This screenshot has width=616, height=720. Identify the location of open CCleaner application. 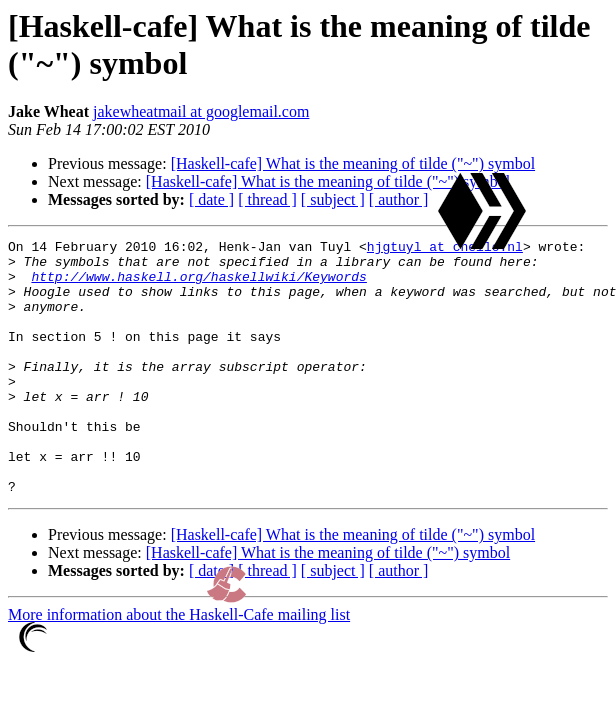
(226, 584).